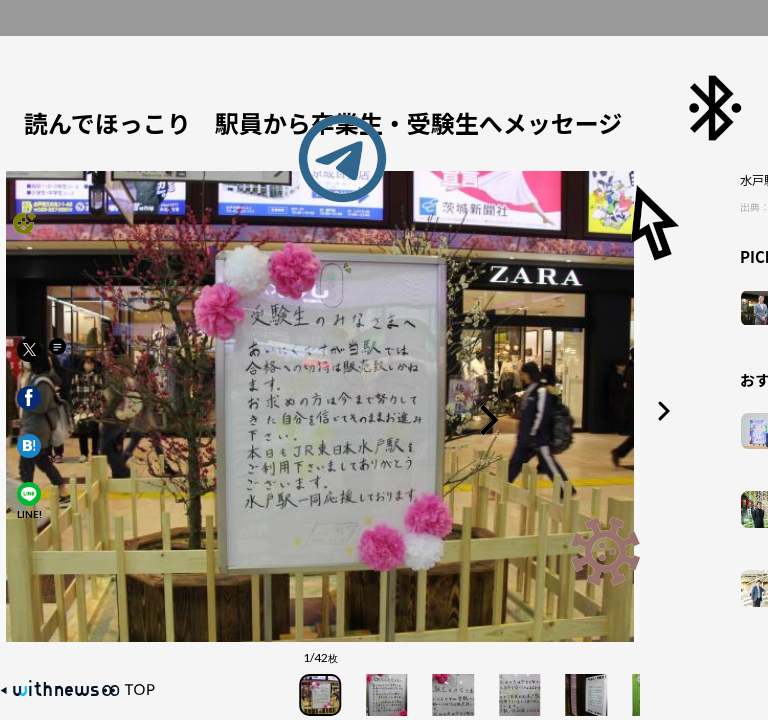 The height and width of the screenshot is (720, 768). I want to click on cursor pointer indicating selection mode, so click(650, 223).